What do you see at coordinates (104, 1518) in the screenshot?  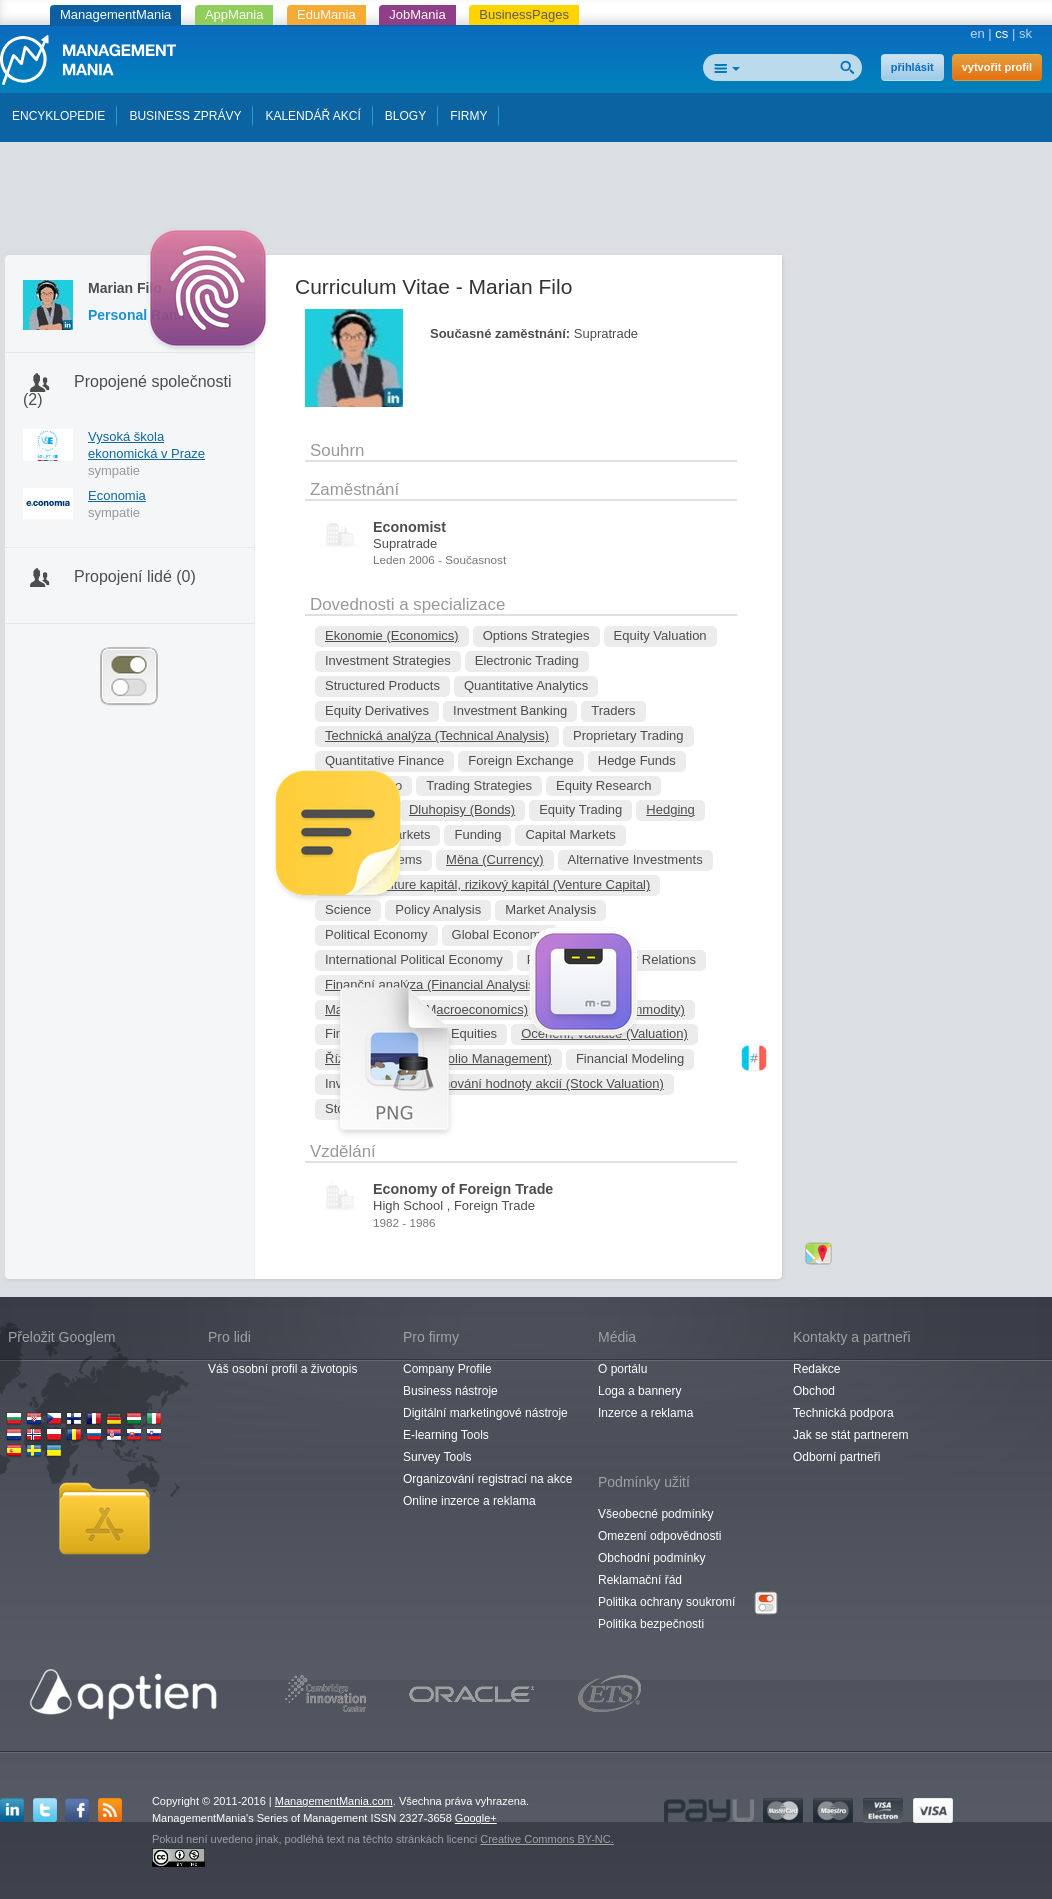 I see `open templates folder` at bounding box center [104, 1518].